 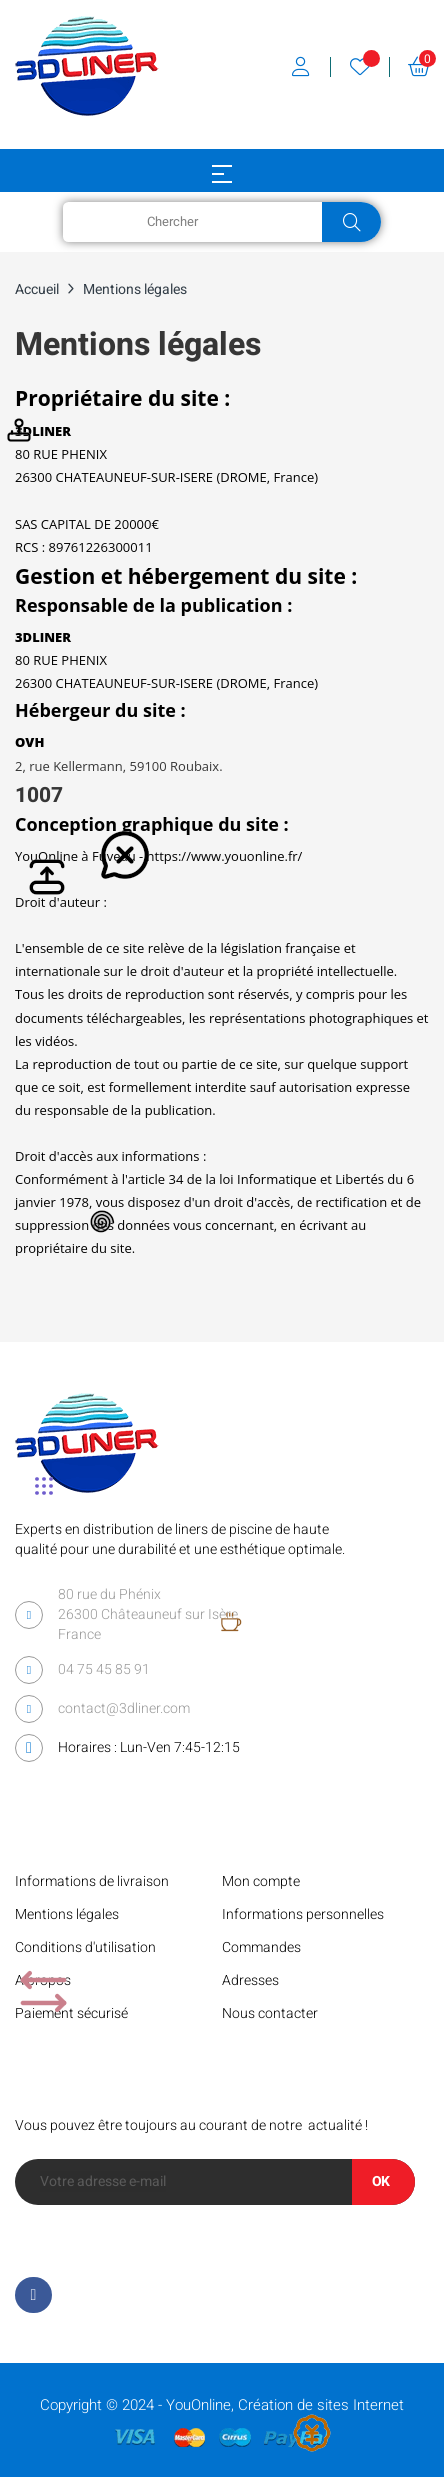 What do you see at coordinates (230, 1622) in the screenshot?
I see `find nearby coffee shops` at bounding box center [230, 1622].